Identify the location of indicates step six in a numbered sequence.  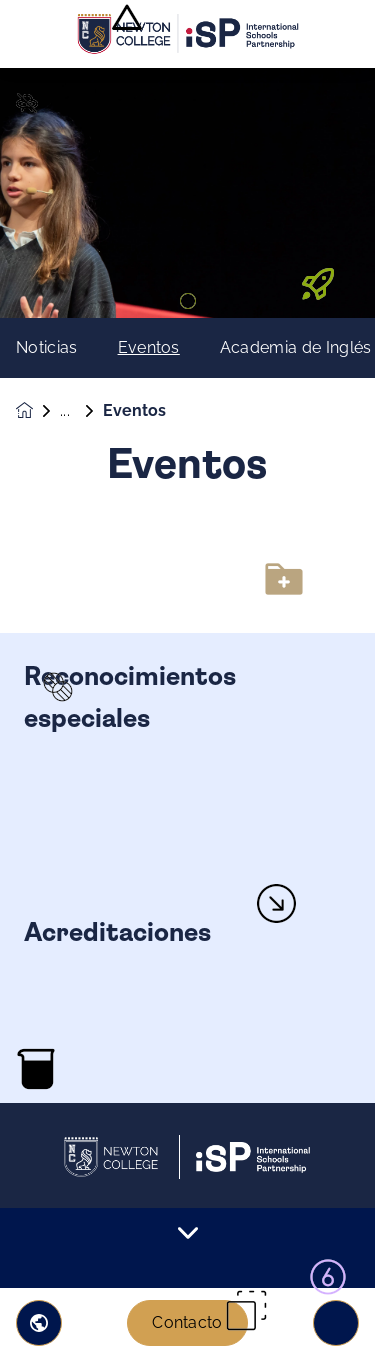
(328, 1277).